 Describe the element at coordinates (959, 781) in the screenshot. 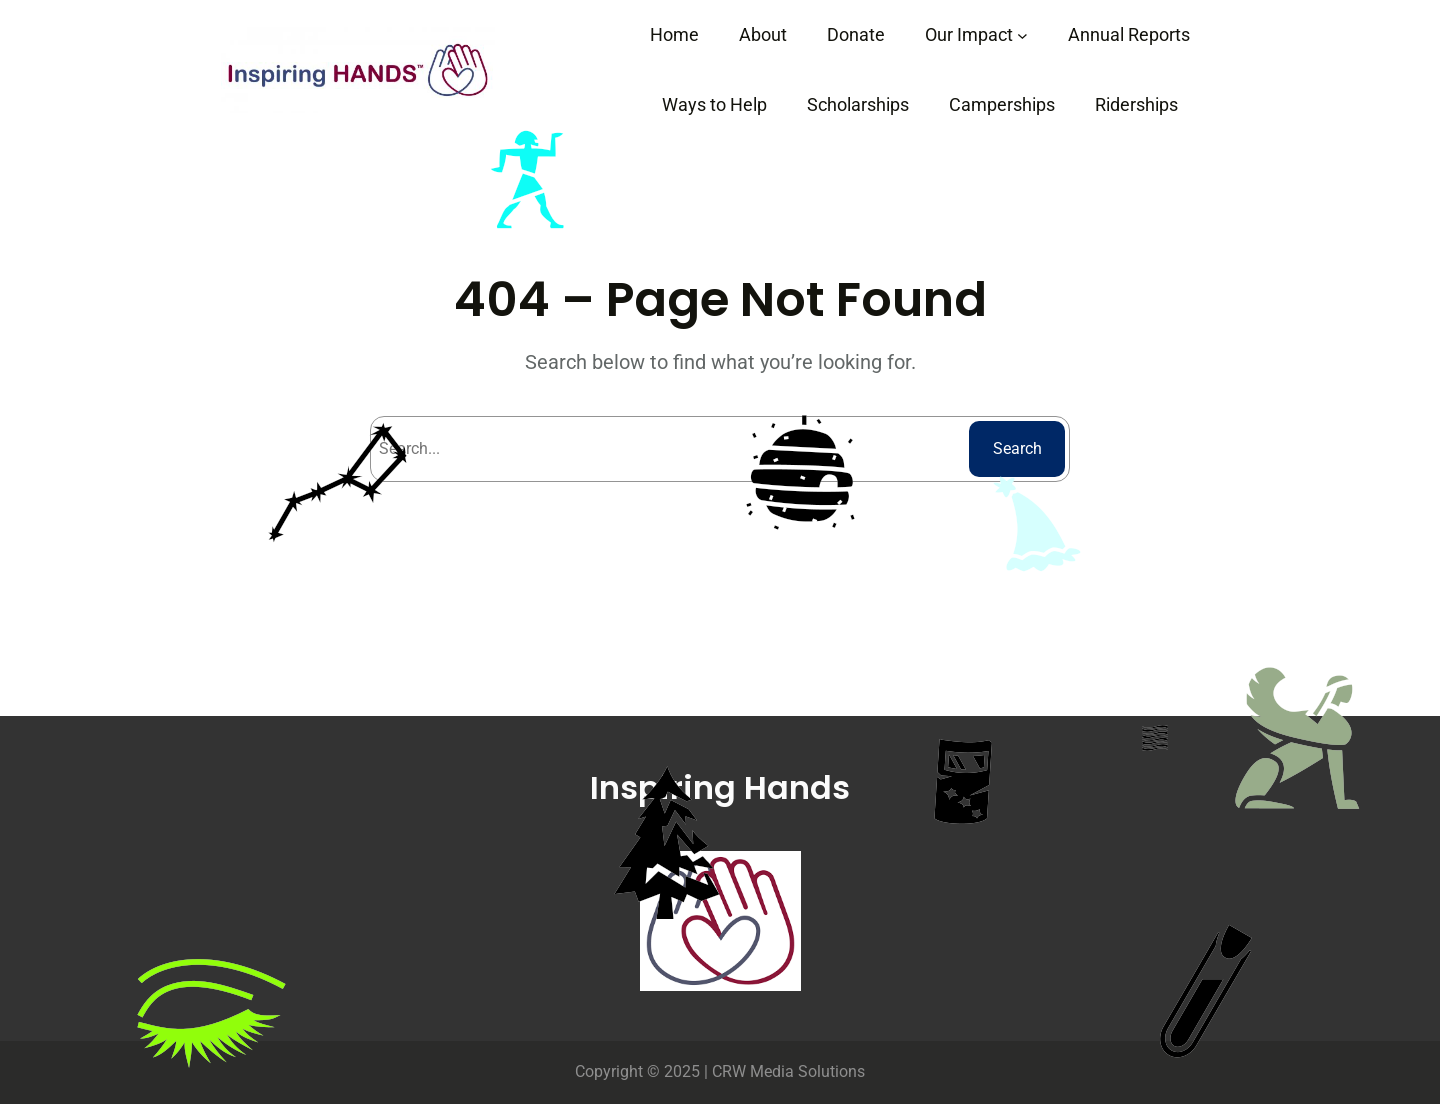

I see `access defense or protection settings` at that location.